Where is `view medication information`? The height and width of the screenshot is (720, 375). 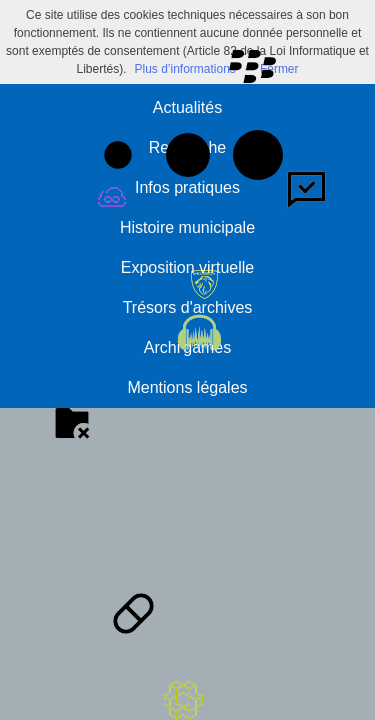 view medication information is located at coordinates (133, 613).